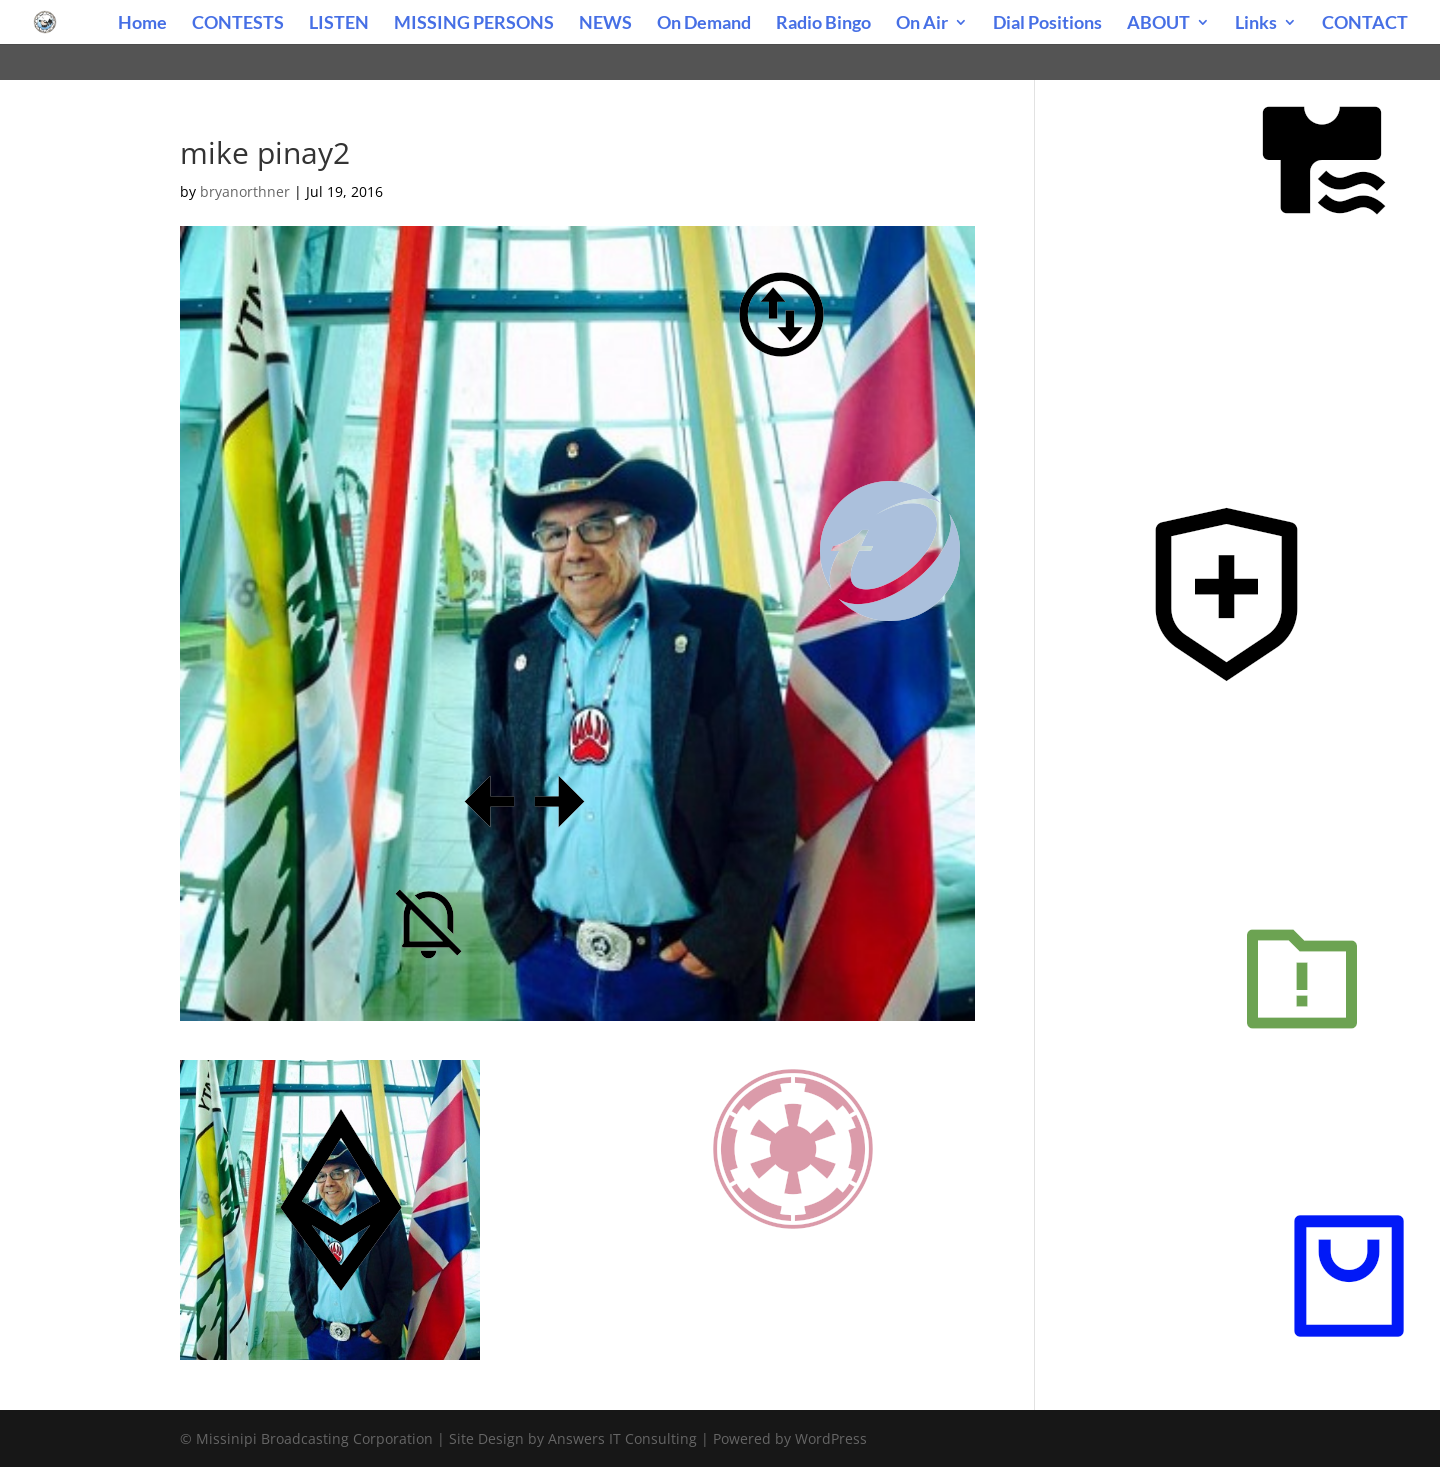 The width and height of the screenshot is (1440, 1467). I want to click on the Galactic Empire logo from Star Wars, so click(793, 1149).